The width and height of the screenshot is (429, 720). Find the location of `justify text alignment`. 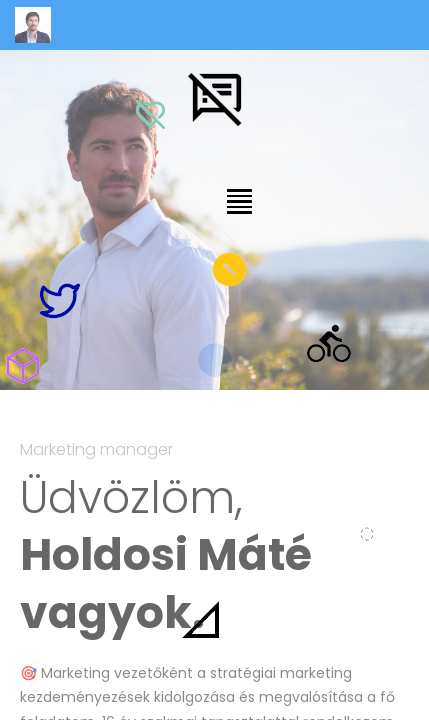

justify text alignment is located at coordinates (239, 201).